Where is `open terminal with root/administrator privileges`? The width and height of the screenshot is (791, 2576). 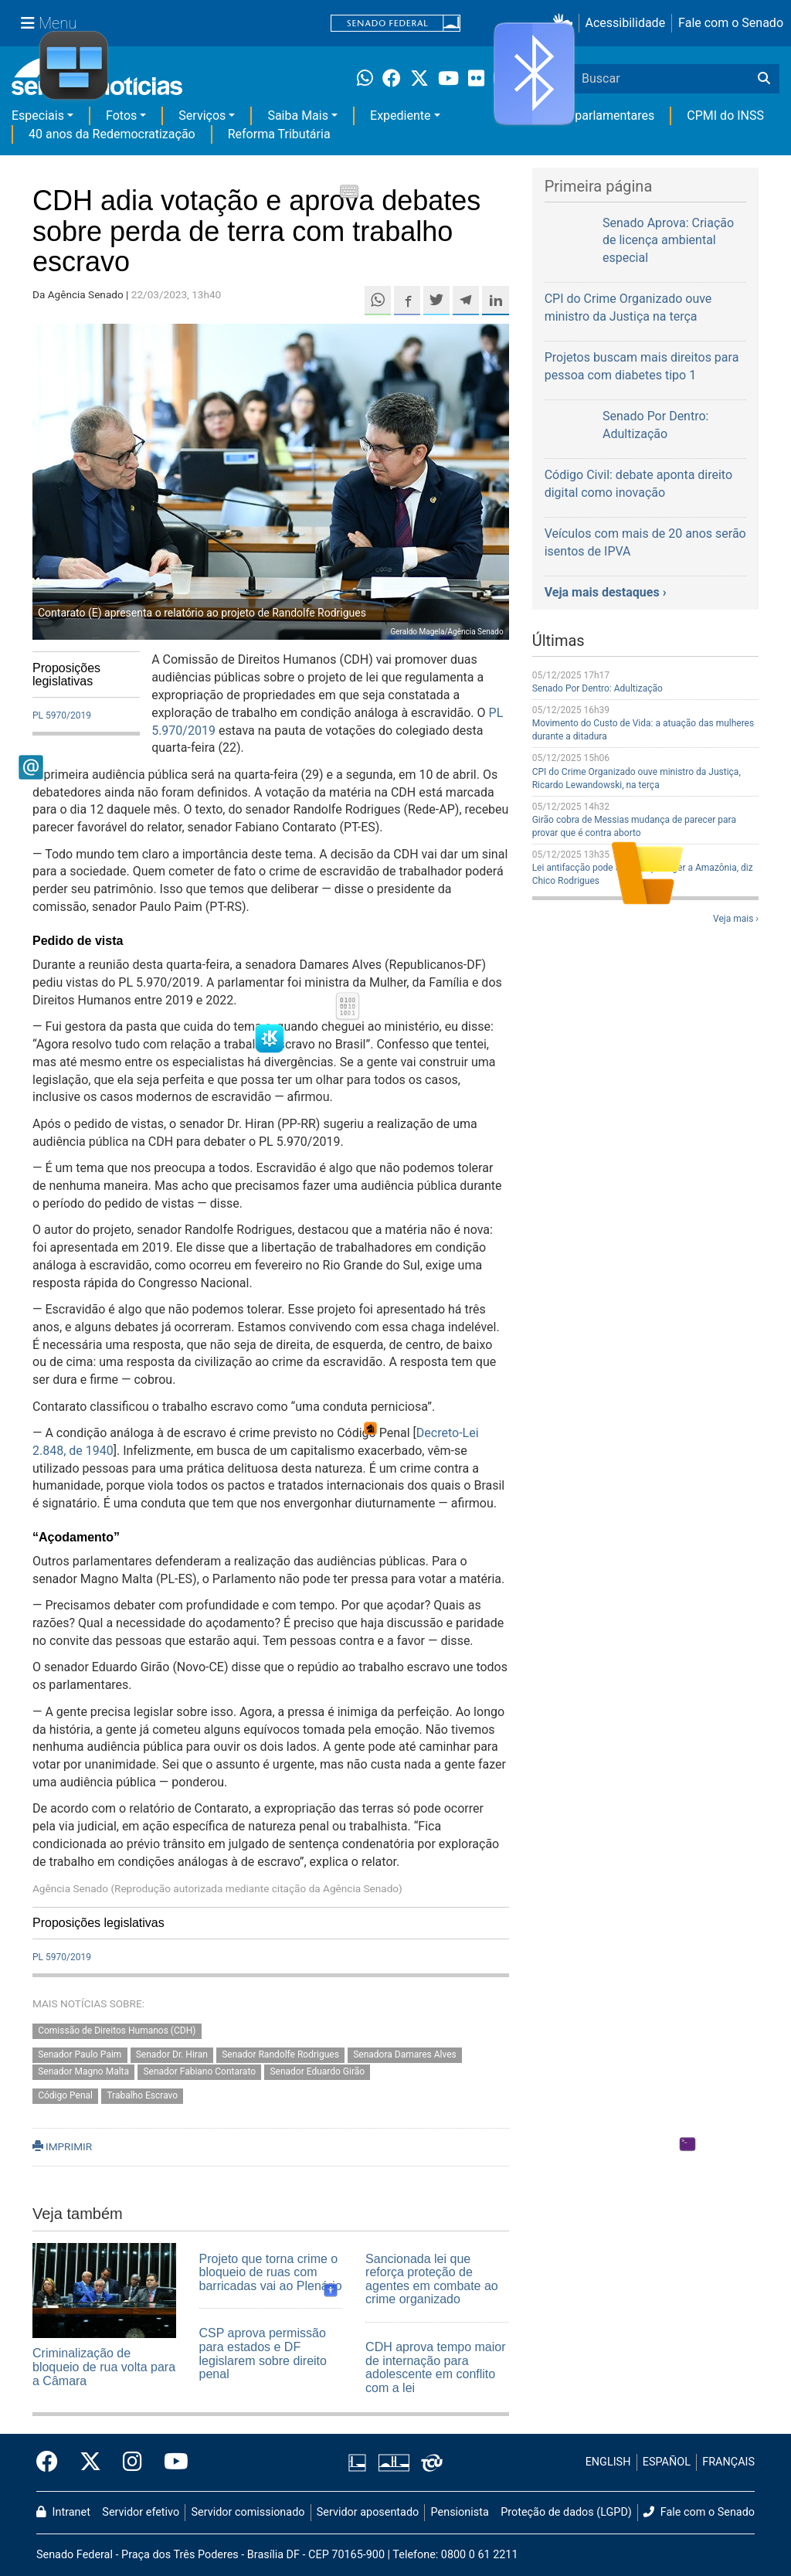 open terminal with root/administrator privileges is located at coordinates (687, 2144).